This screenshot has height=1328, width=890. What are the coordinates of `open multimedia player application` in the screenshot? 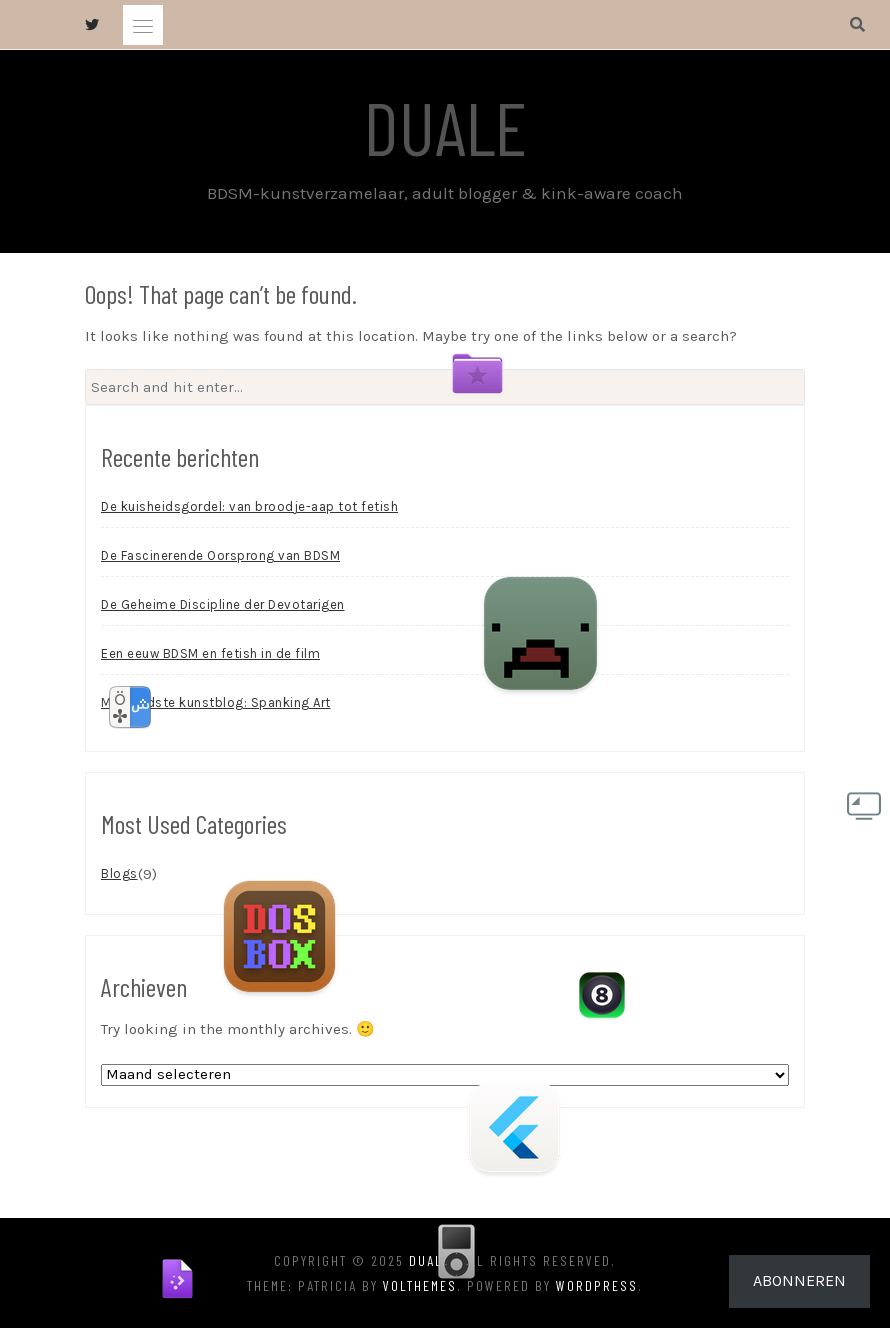 It's located at (456, 1251).